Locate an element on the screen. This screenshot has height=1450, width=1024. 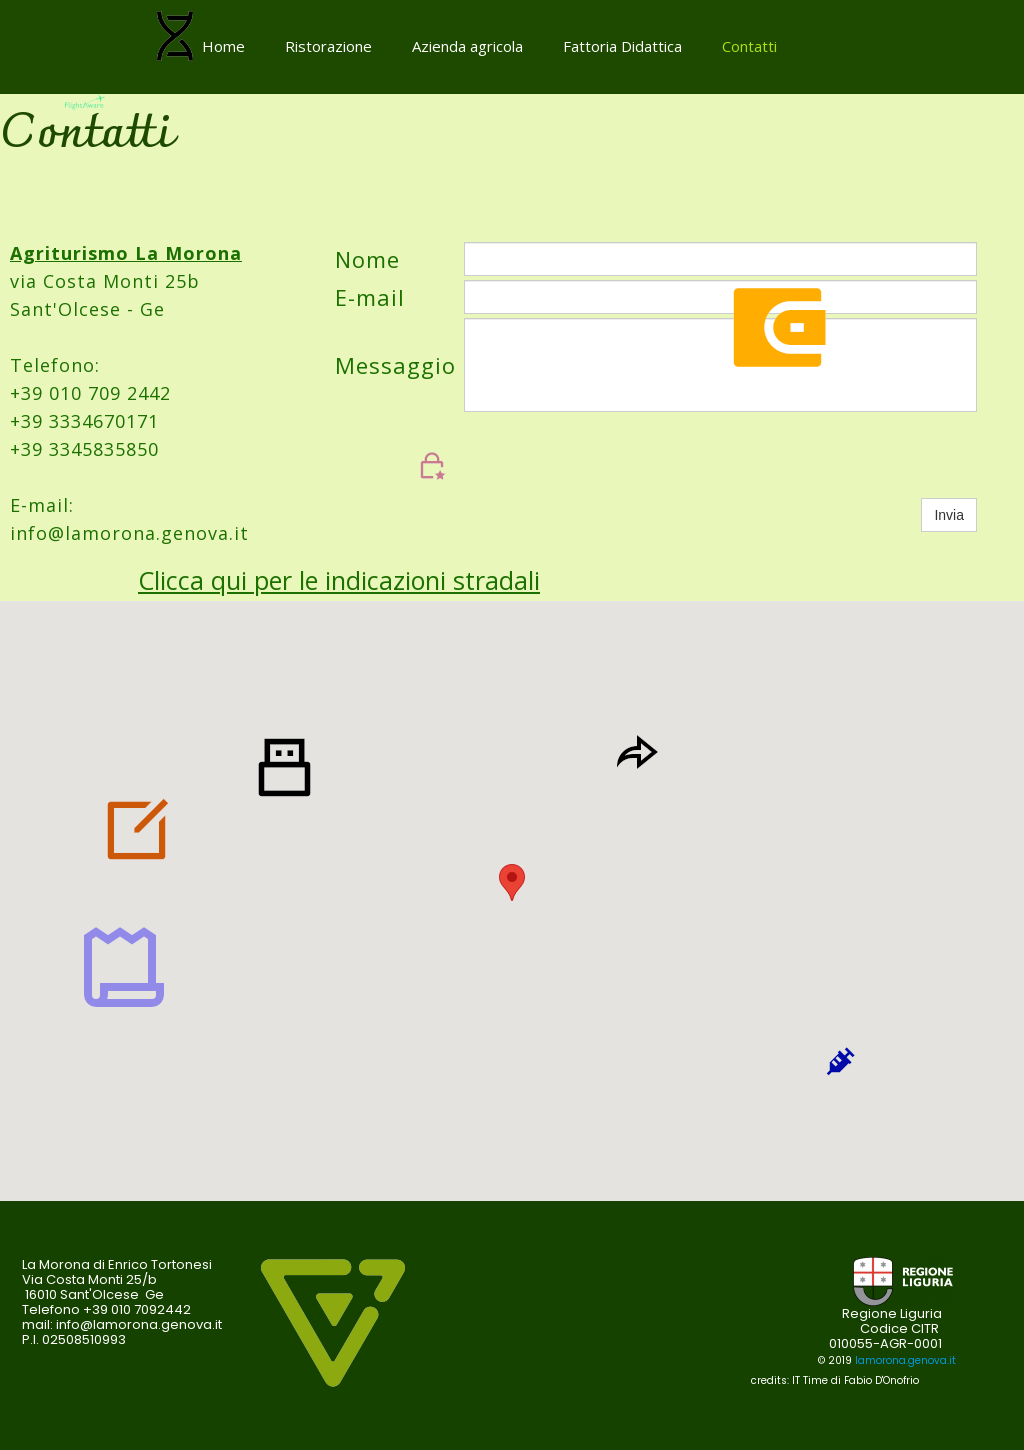
mark a password or credential as a favorite is located at coordinates (432, 466).